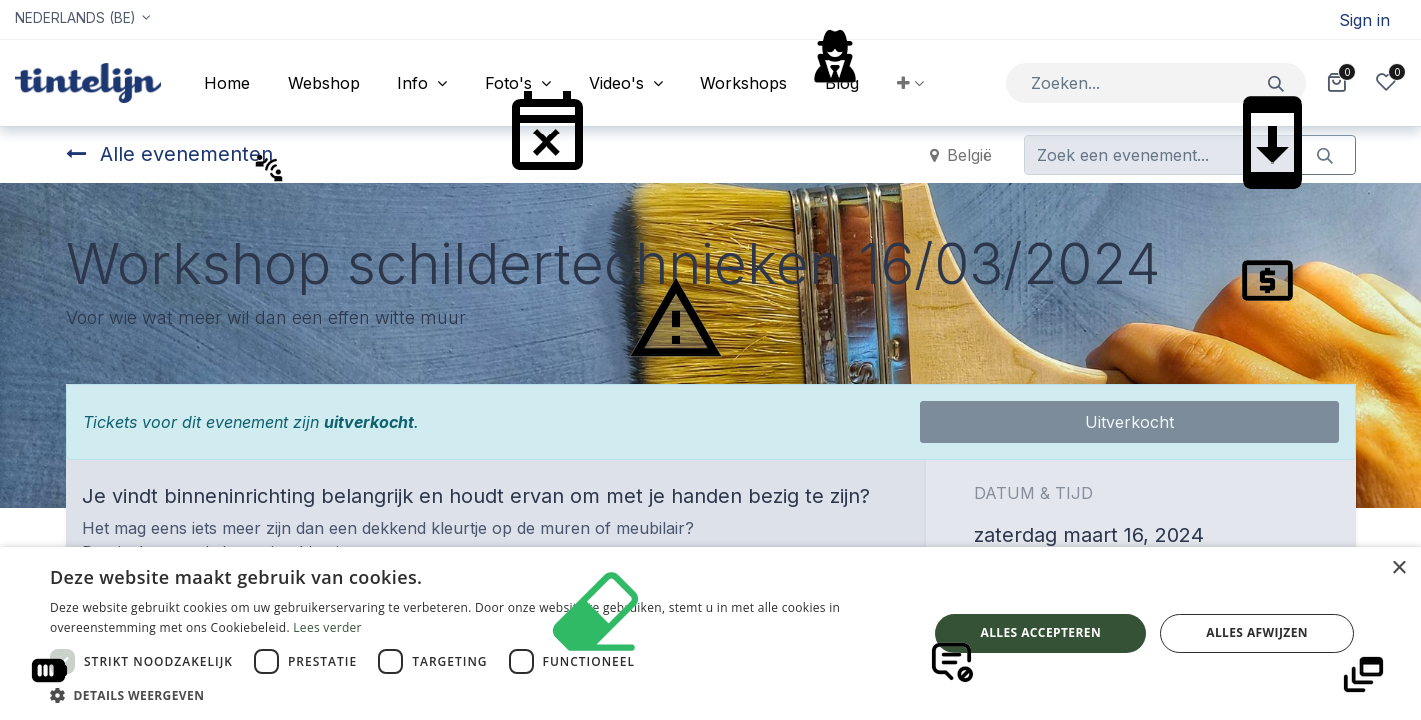 The height and width of the screenshot is (720, 1421). Describe the element at coordinates (547, 134) in the screenshot. I see `indicates a cancelled or unavailable event` at that location.